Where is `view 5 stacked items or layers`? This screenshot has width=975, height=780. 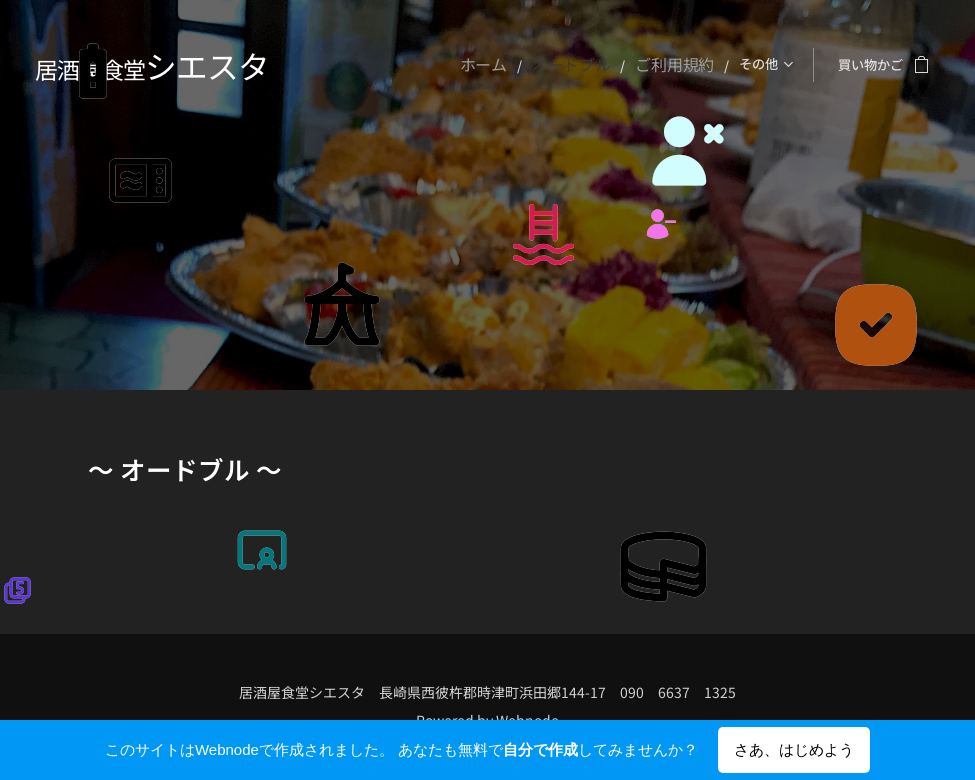
view 5 stacked items or layers is located at coordinates (17, 590).